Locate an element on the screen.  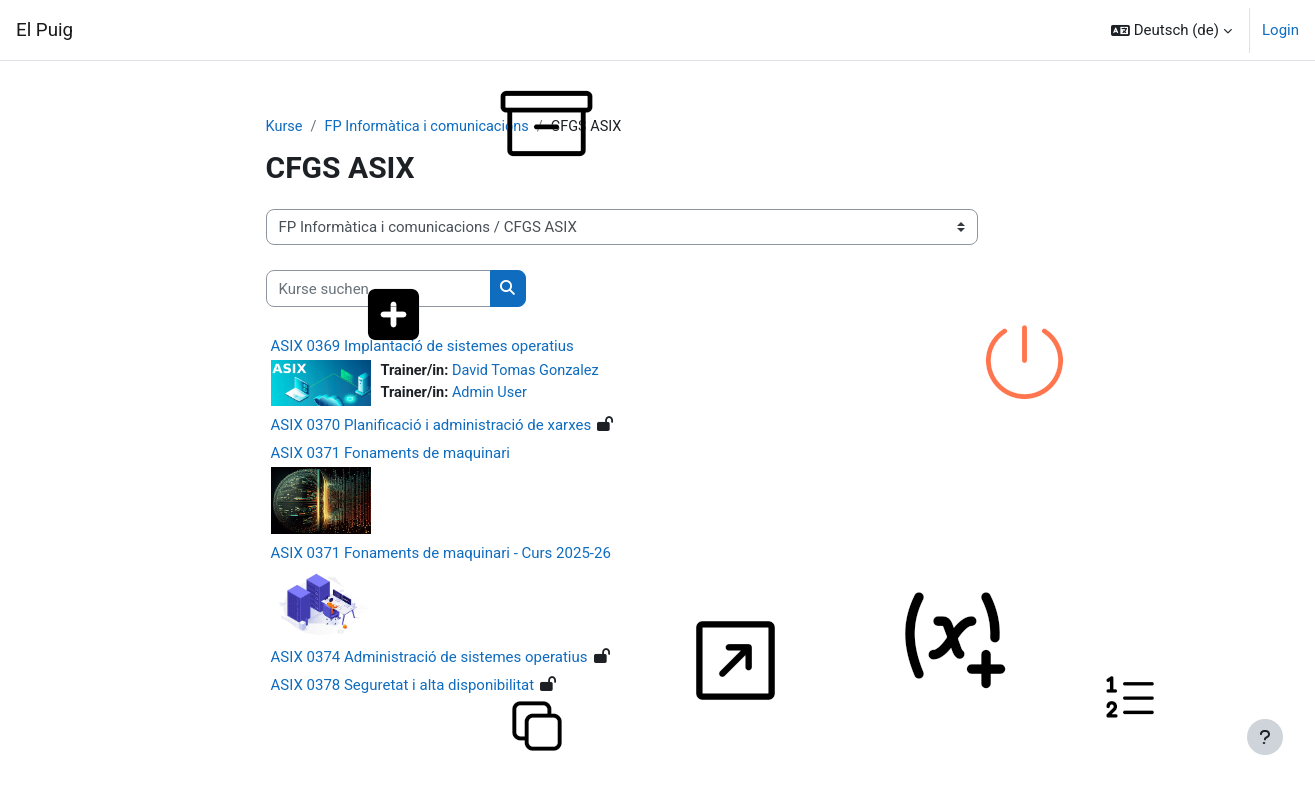
create a numbered list is located at coordinates (1132, 697).